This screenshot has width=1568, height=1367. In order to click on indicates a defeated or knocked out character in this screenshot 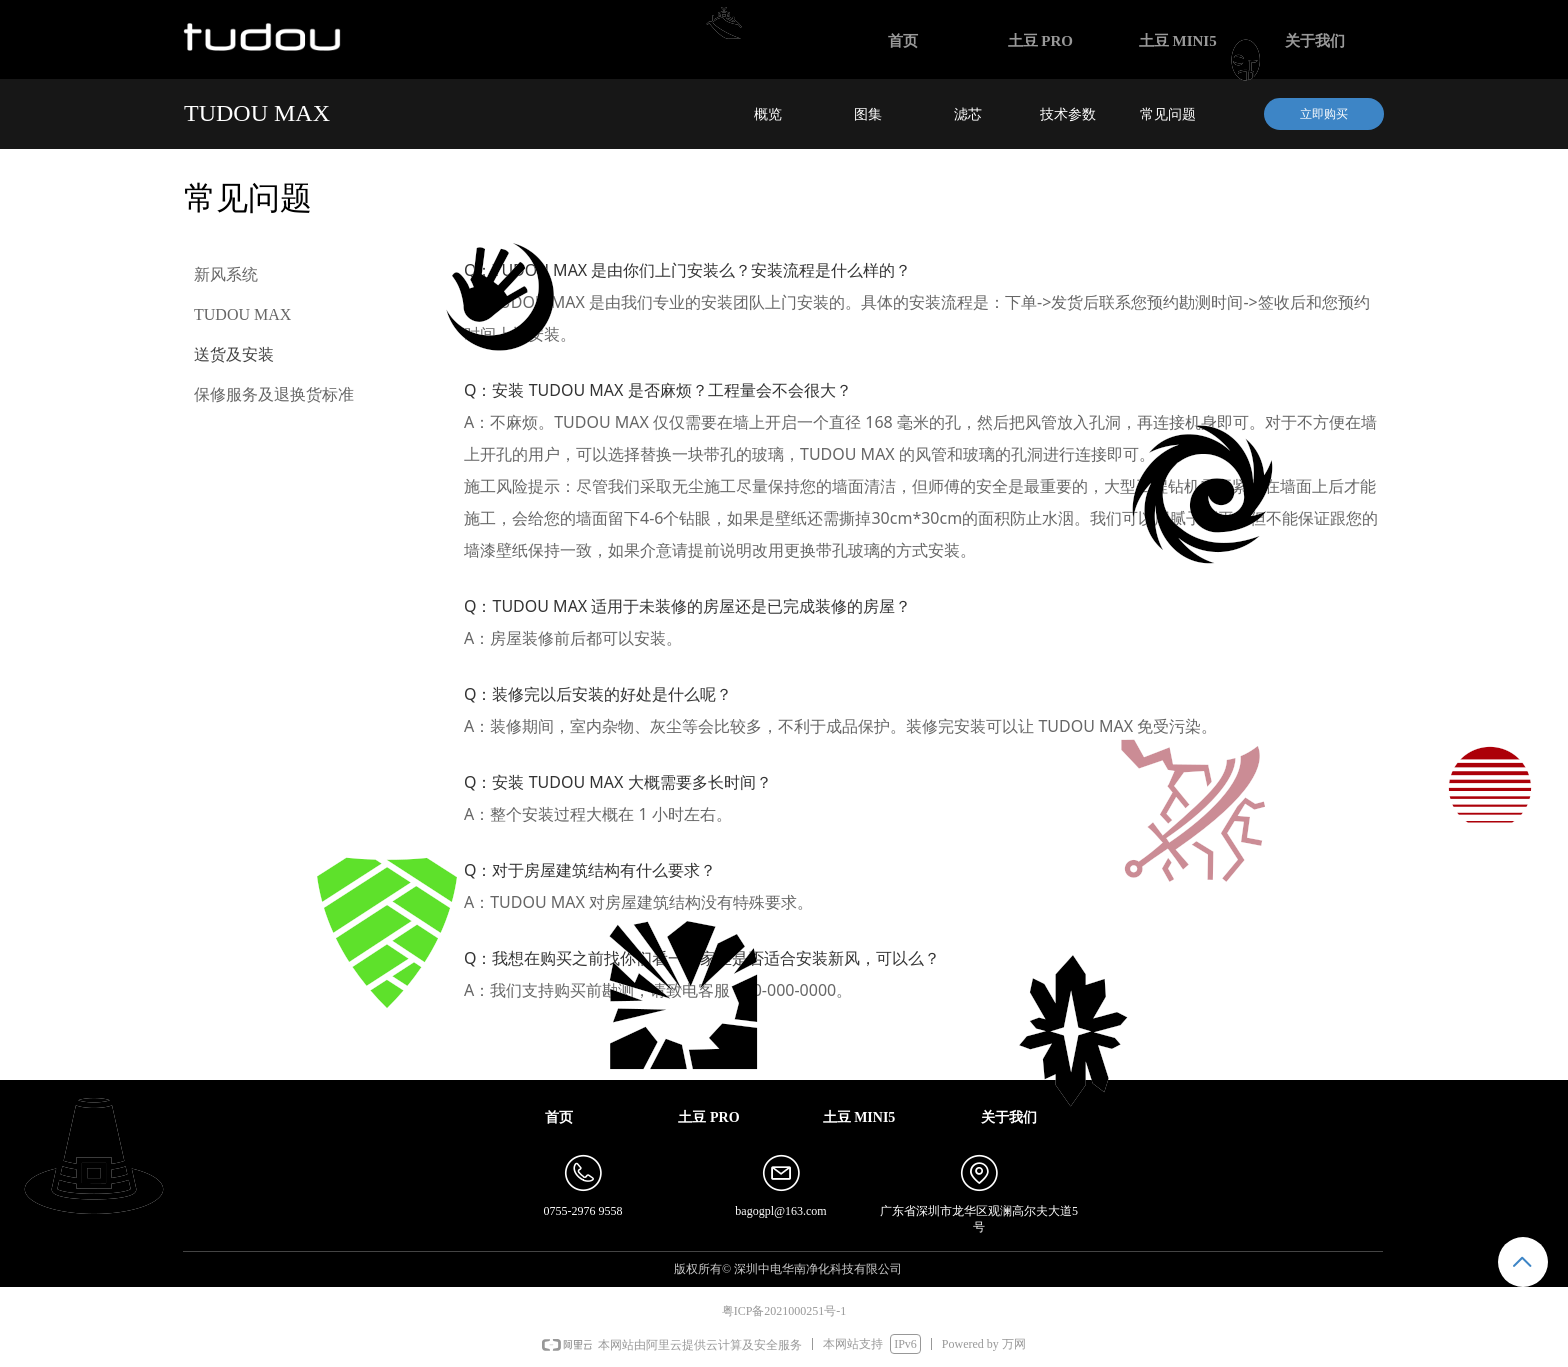, I will do `click(1245, 60)`.